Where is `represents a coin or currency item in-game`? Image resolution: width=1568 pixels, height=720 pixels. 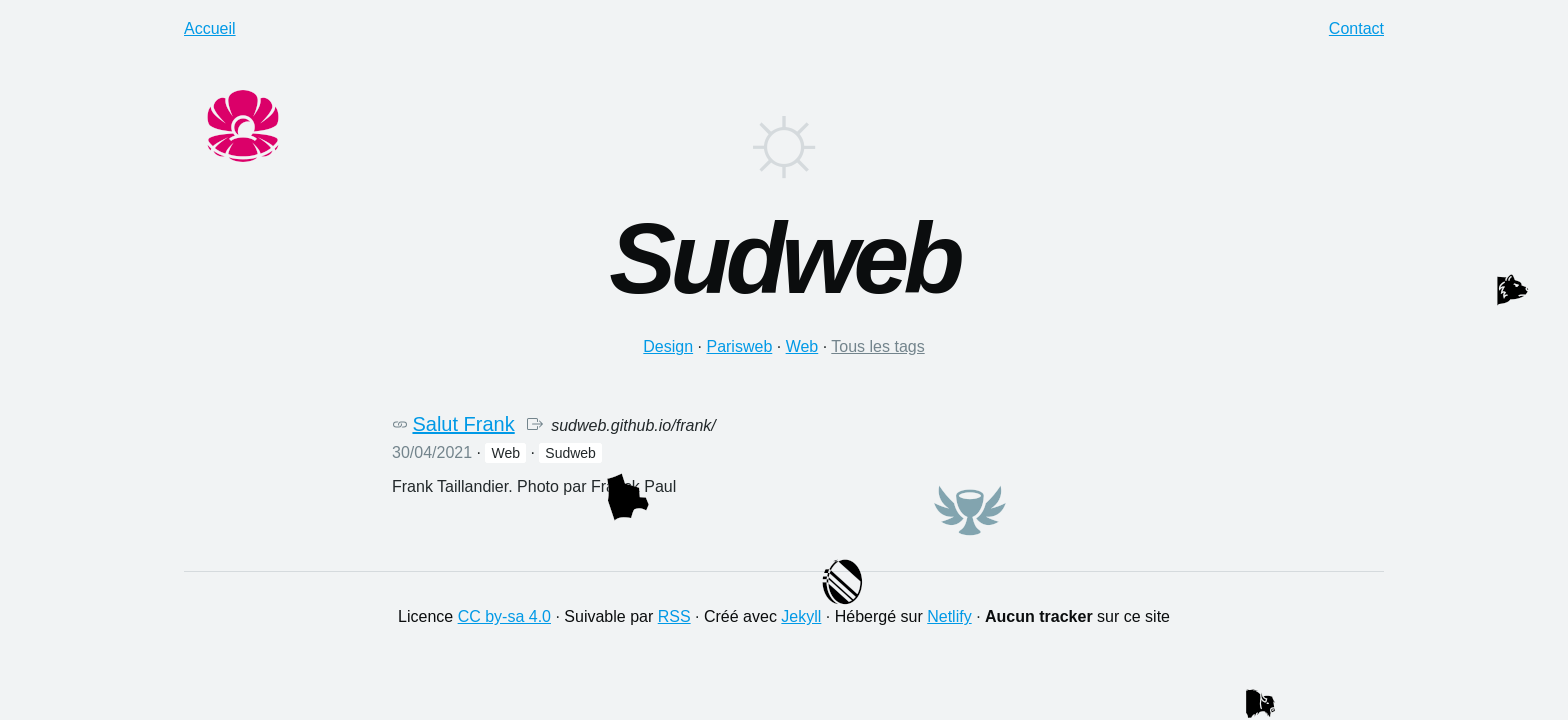 represents a coin or currency item in-game is located at coordinates (843, 582).